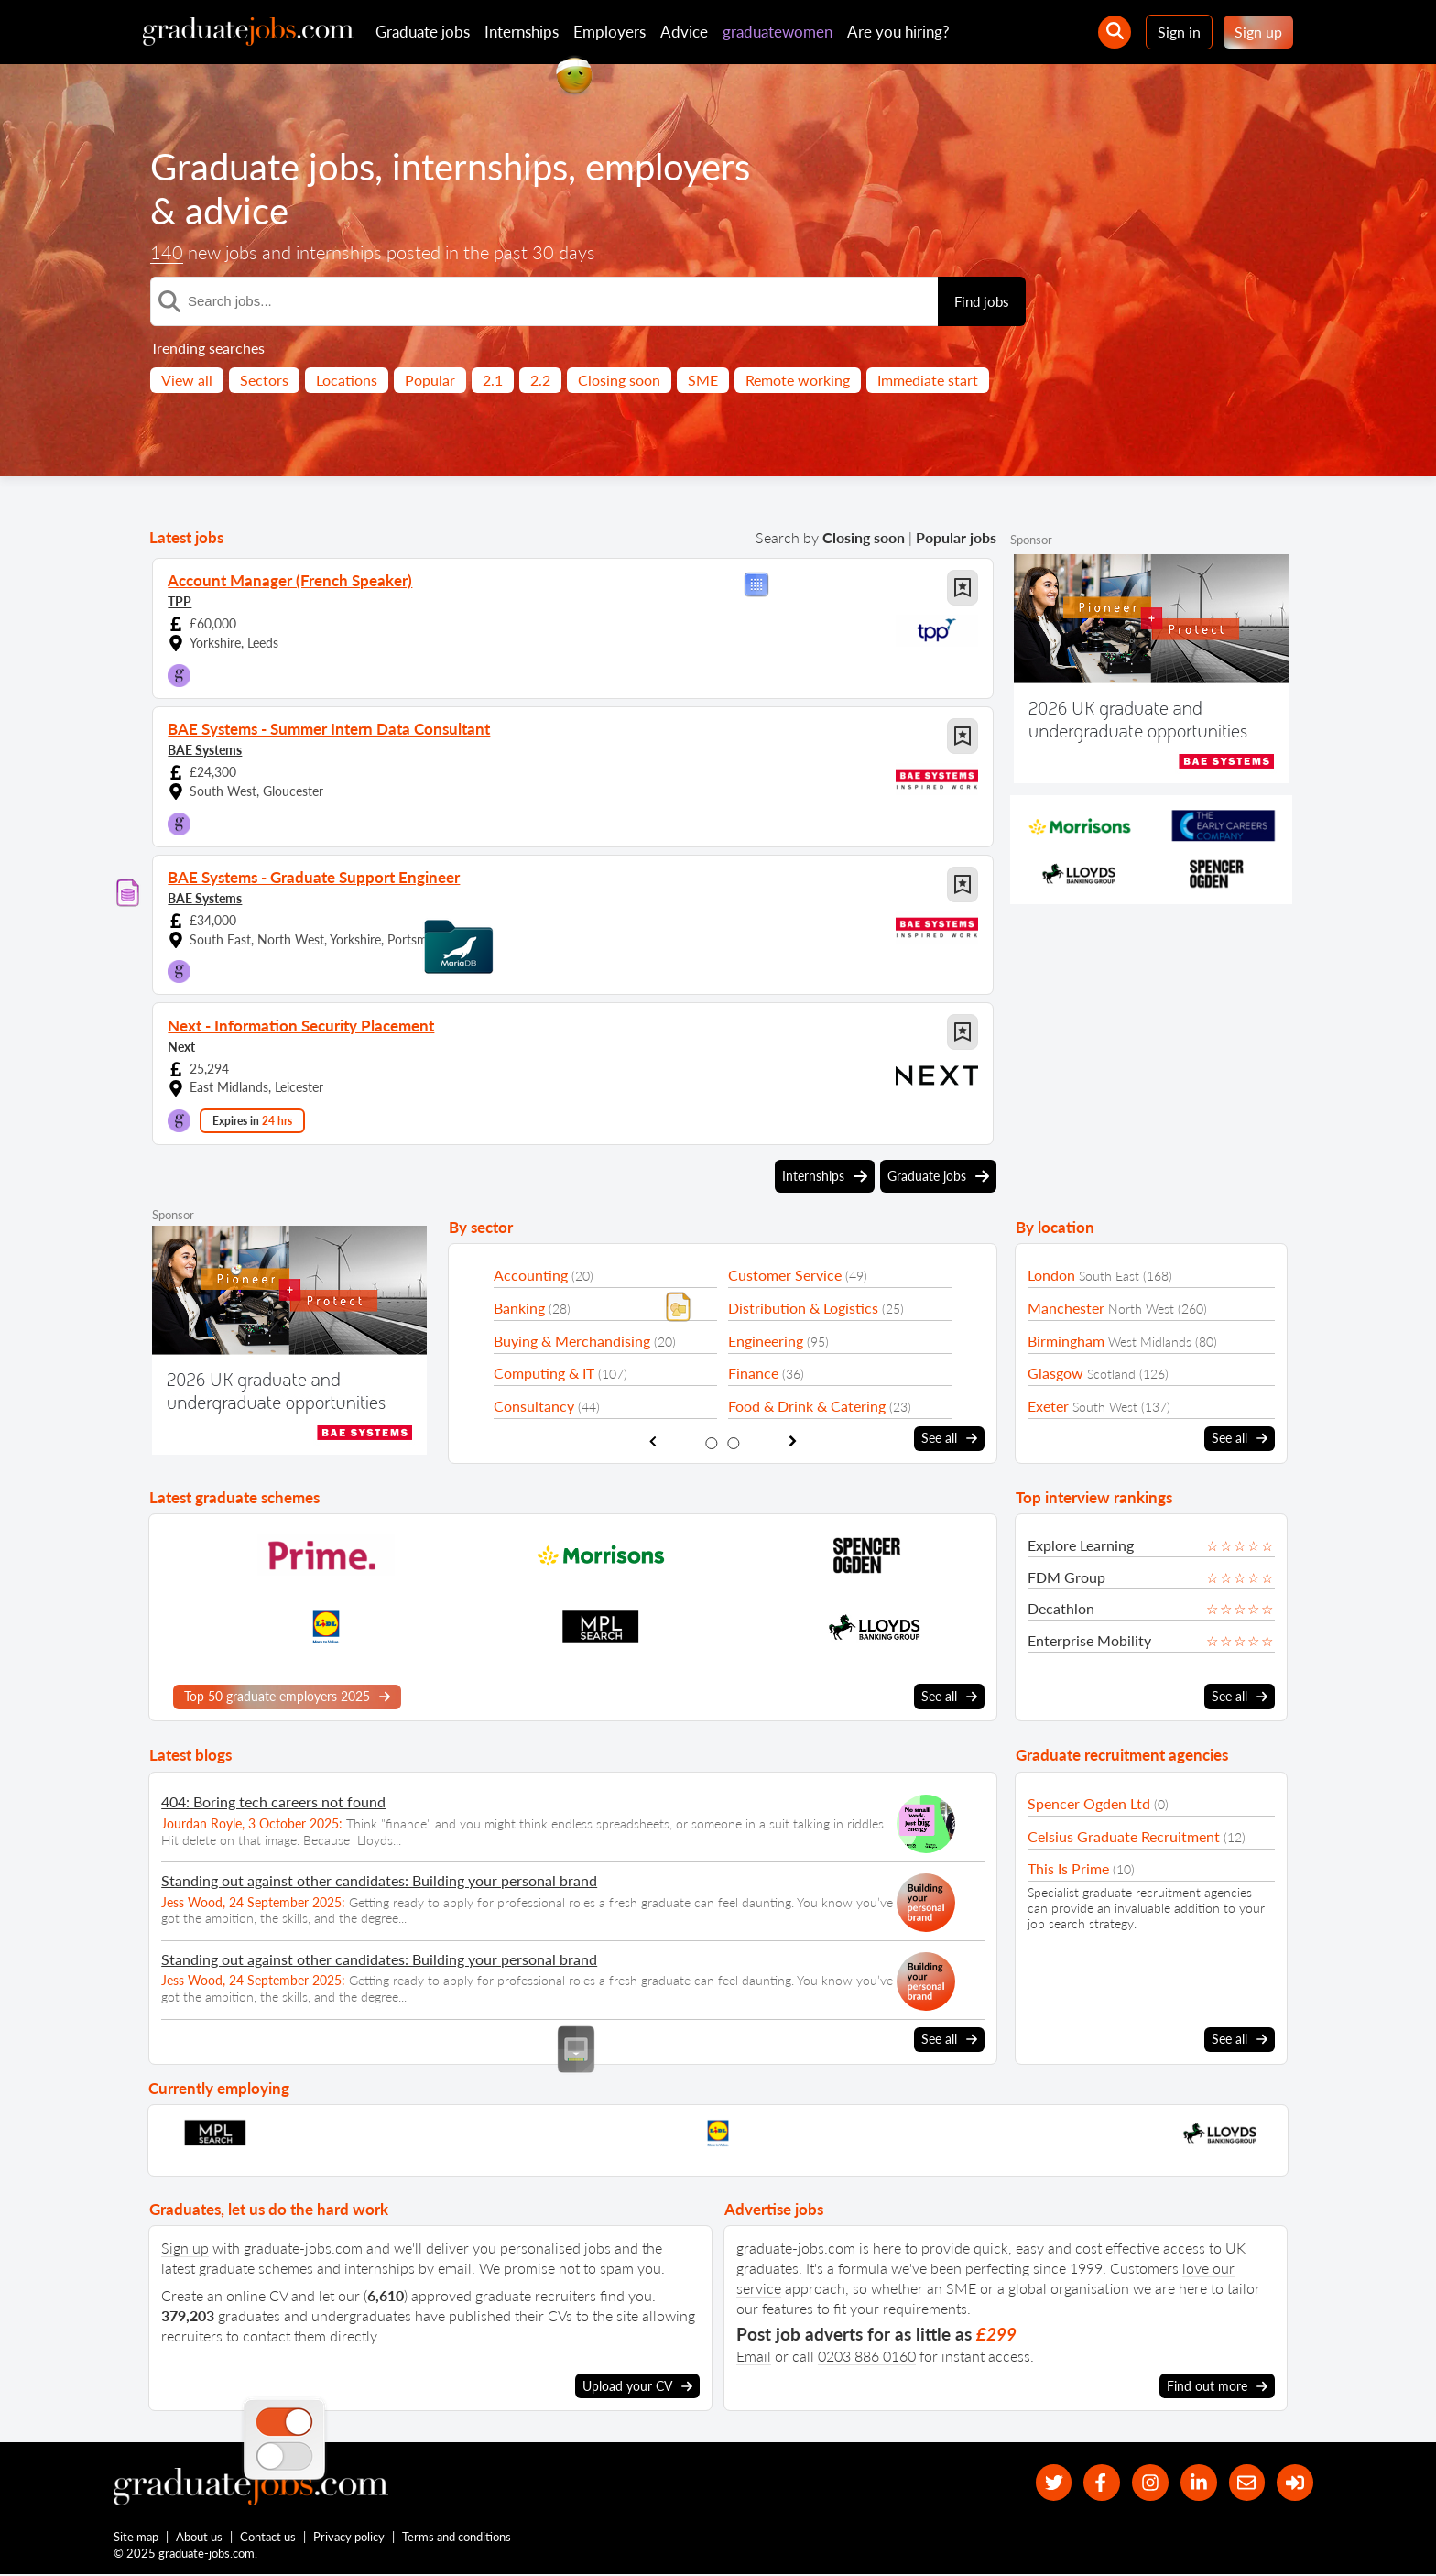  Describe the element at coordinates (236, 1270) in the screenshot. I see `create a new calendar appointment` at that location.